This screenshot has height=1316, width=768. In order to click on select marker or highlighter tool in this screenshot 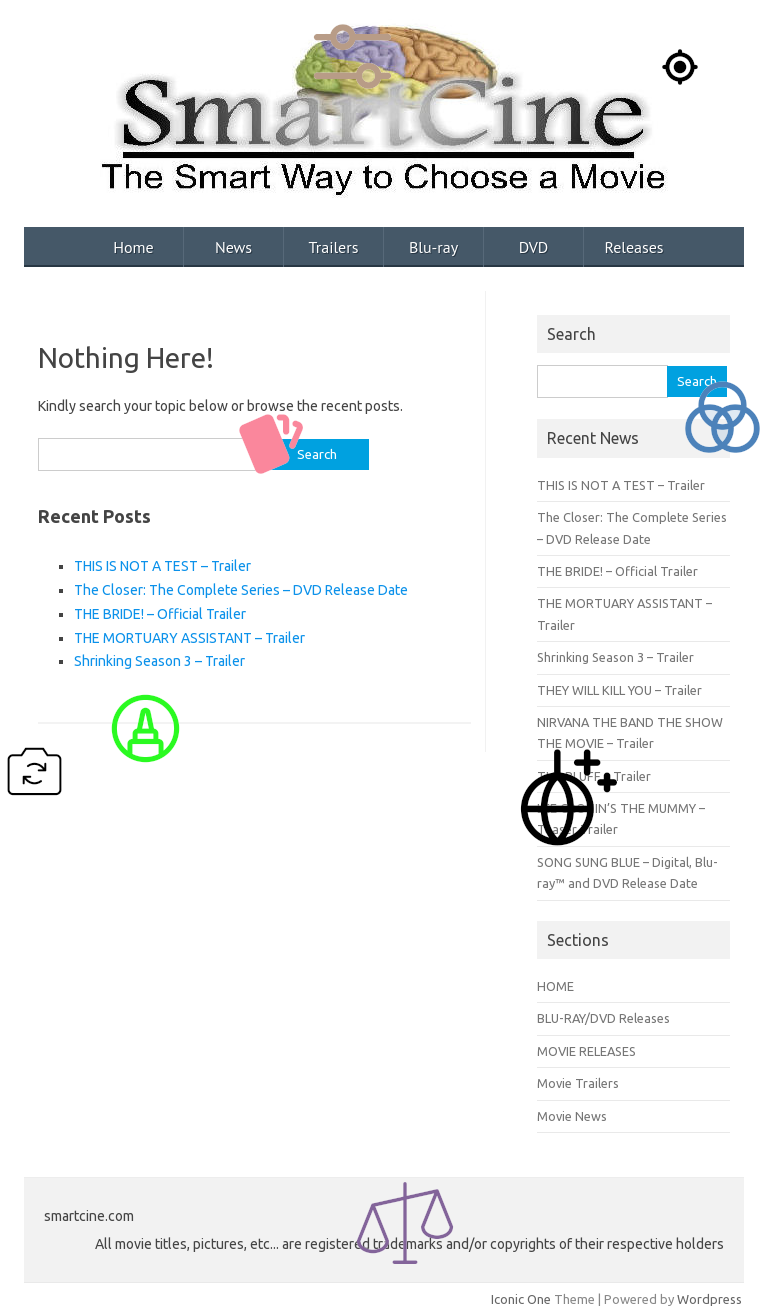, I will do `click(145, 728)`.